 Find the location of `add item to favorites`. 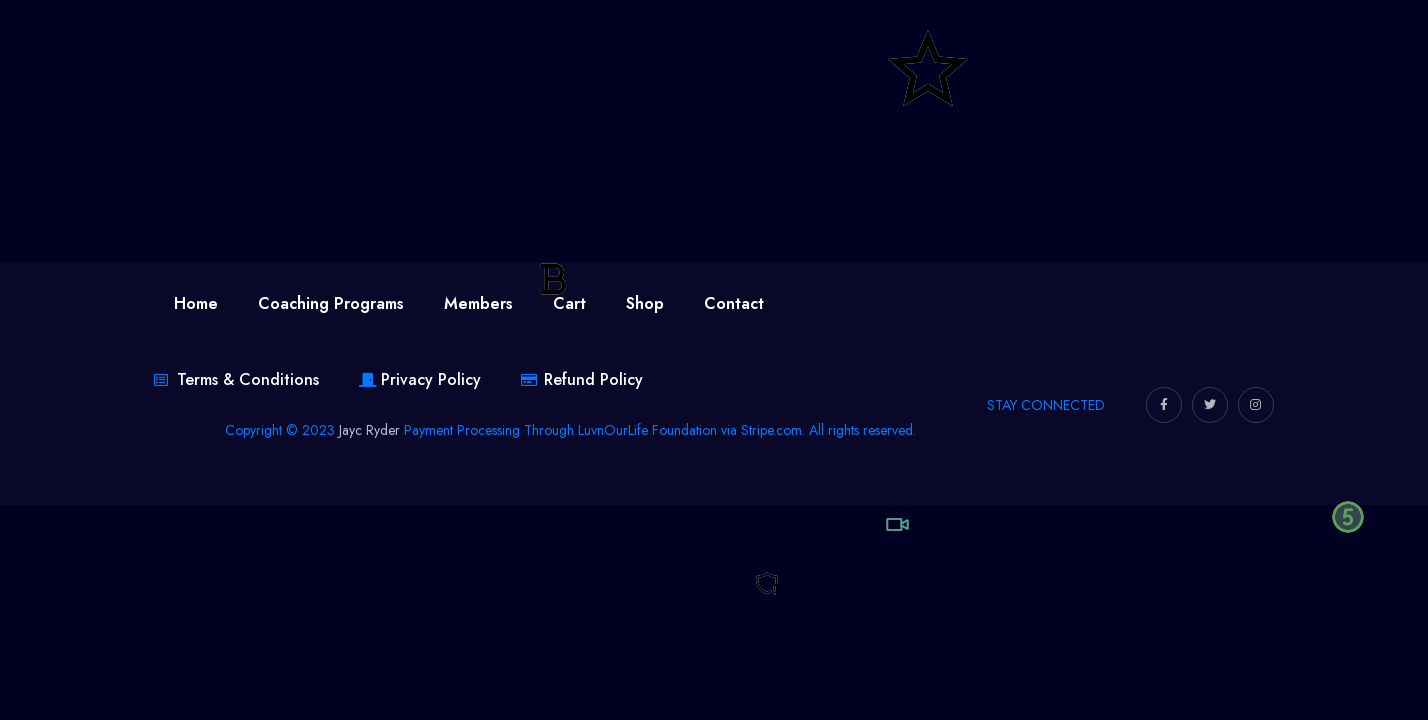

add item to favorites is located at coordinates (928, 70).